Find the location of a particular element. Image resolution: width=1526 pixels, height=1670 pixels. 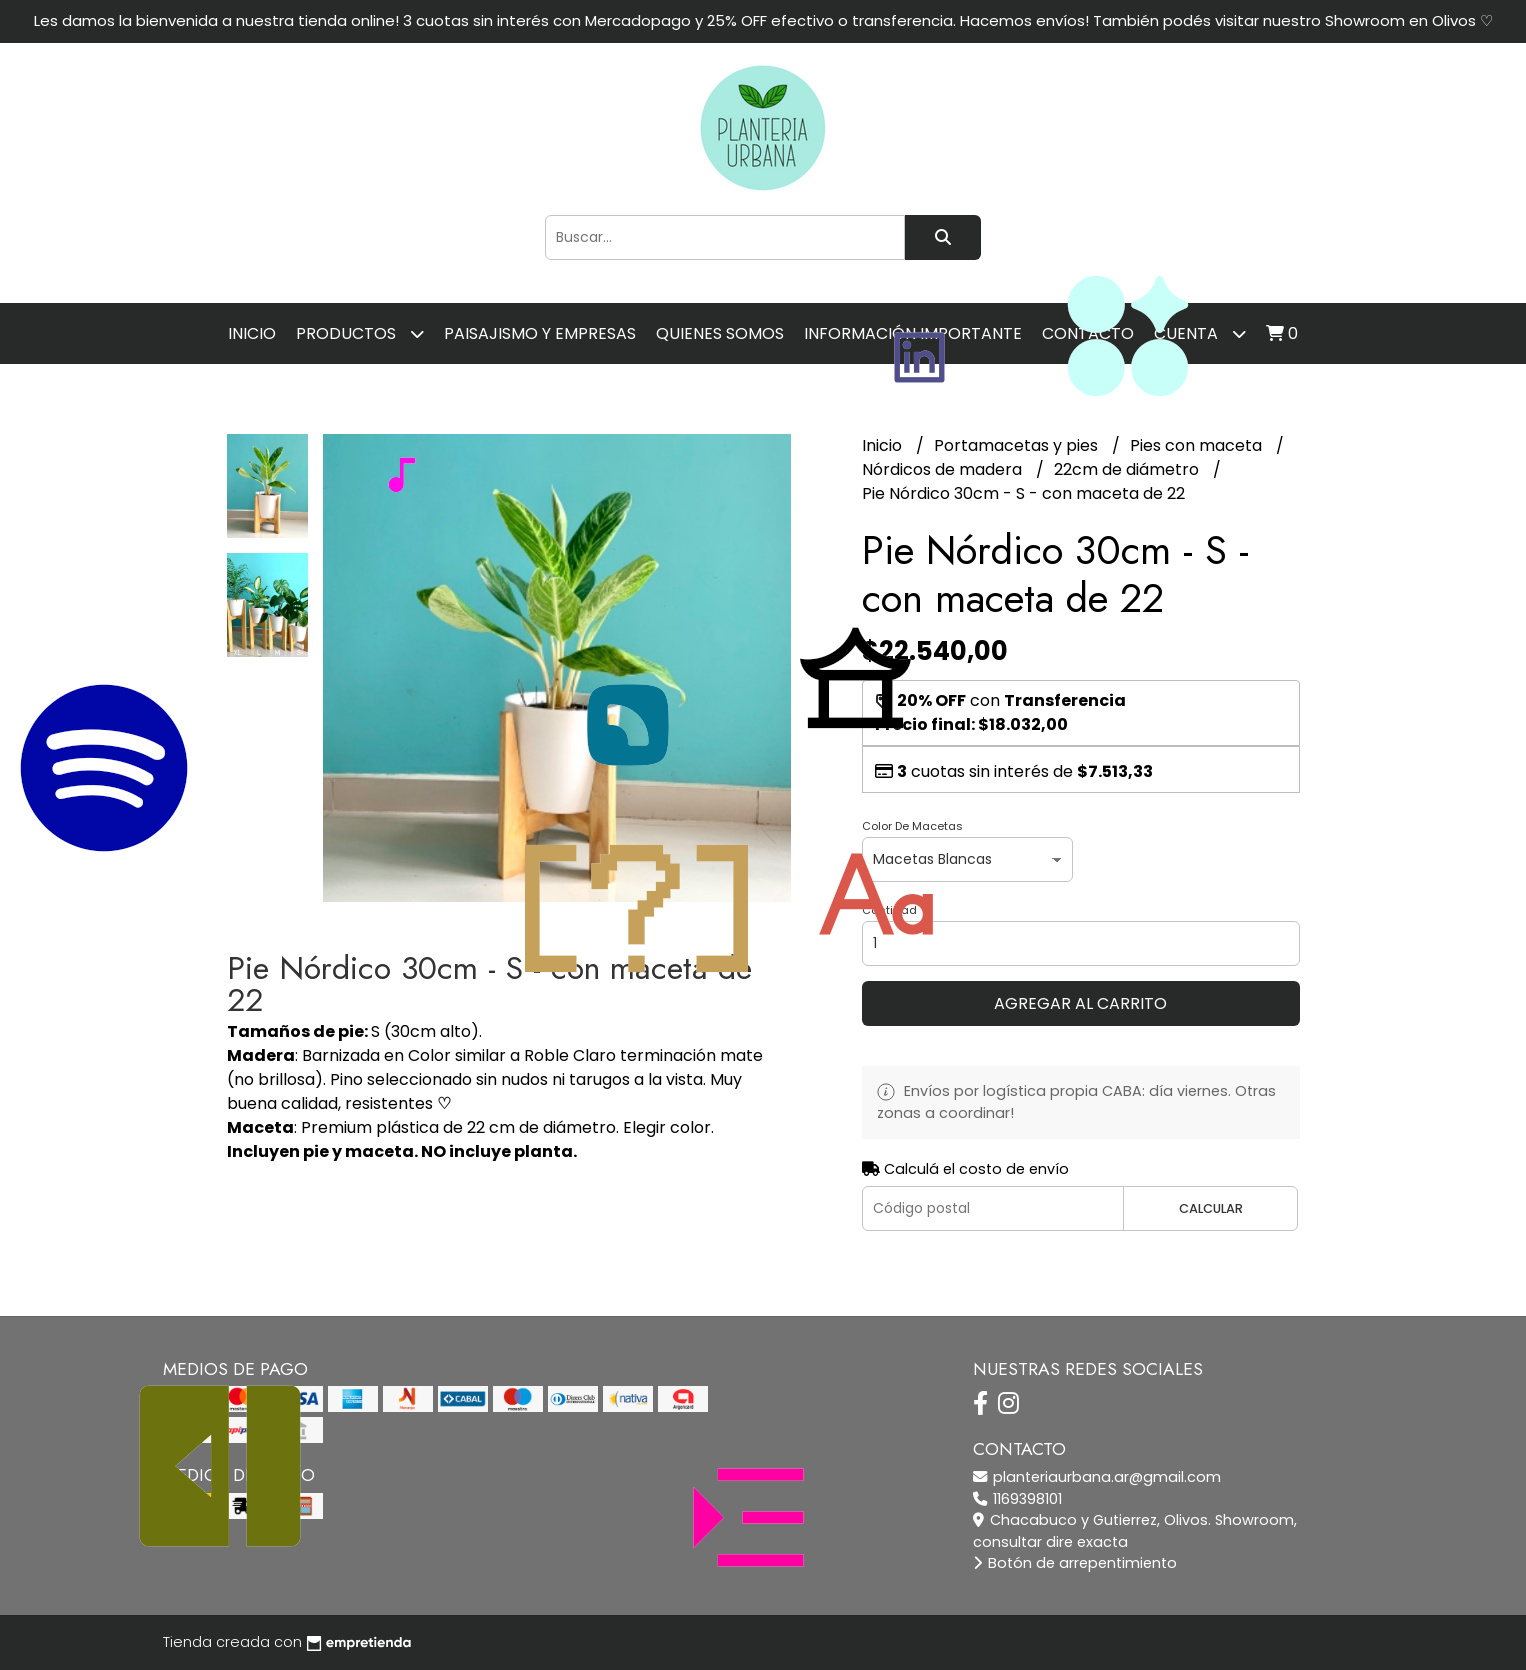

adjust text size settings is located at coordinates (877, 894).